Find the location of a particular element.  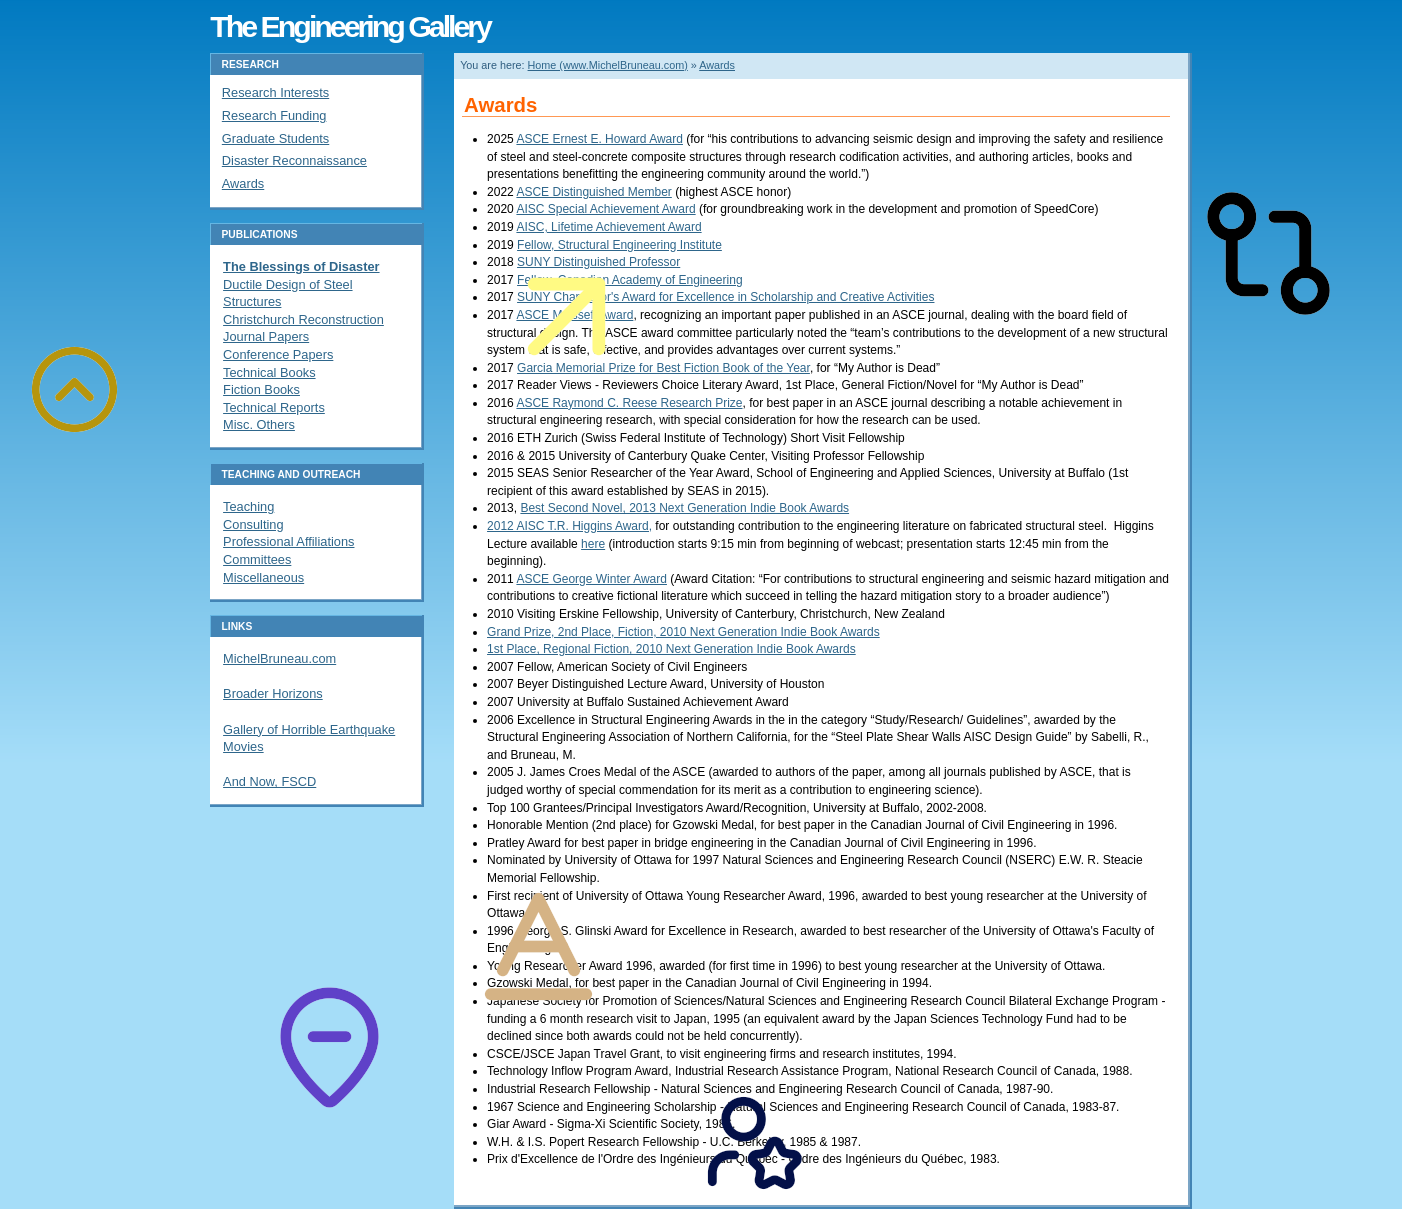

set text baseline alignment is located at coordinates (538, 946).